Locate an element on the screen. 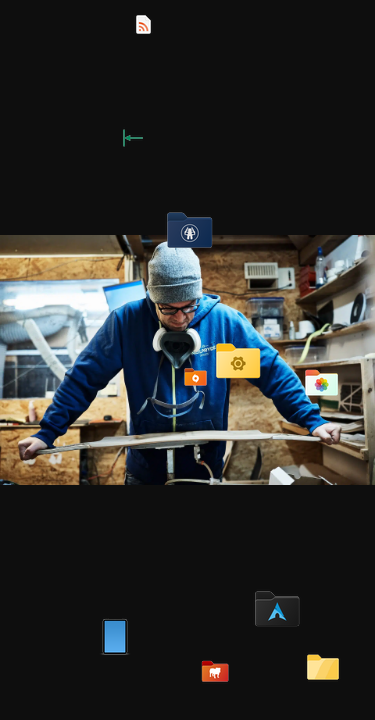 The width and height of the screenshot is (375, 720). an RSS feed file or subscription document is located at coordinates (143, 24).